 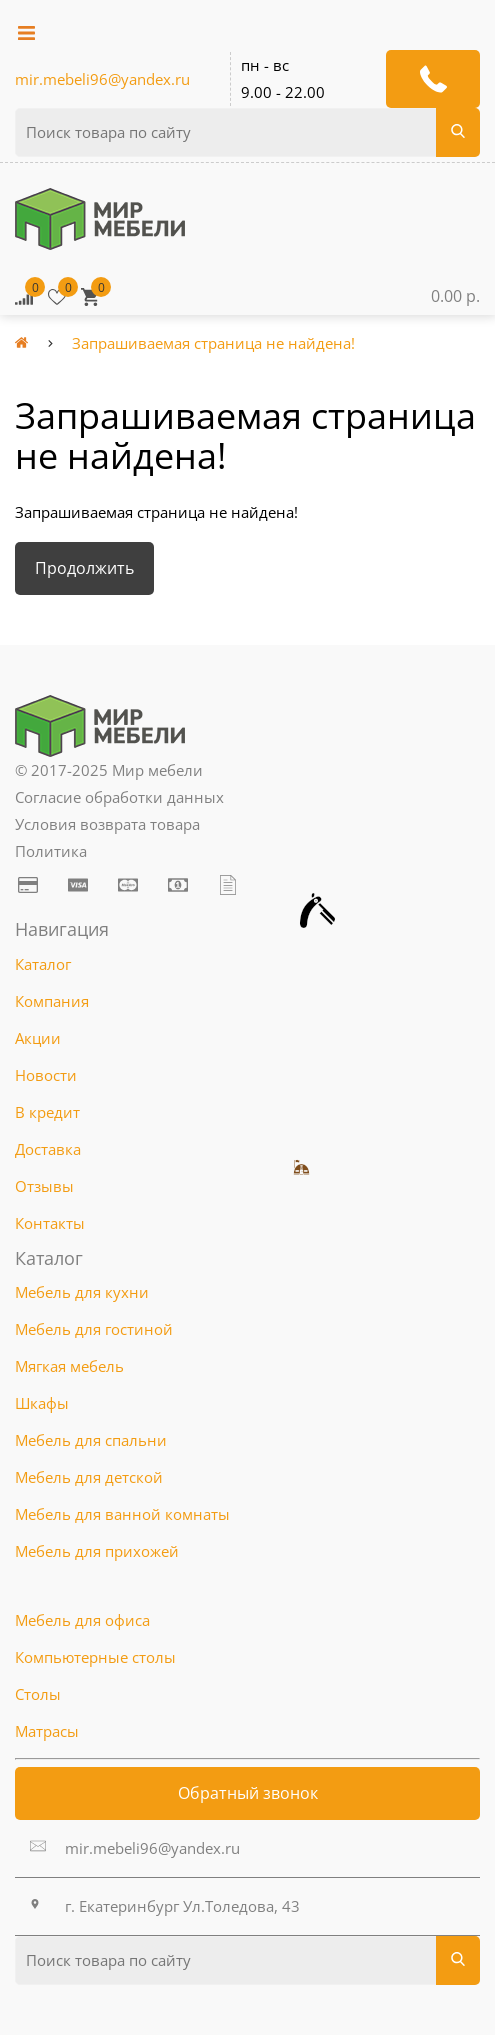 I want to click on grooming or personal care tools, so click(x=317, y=910).